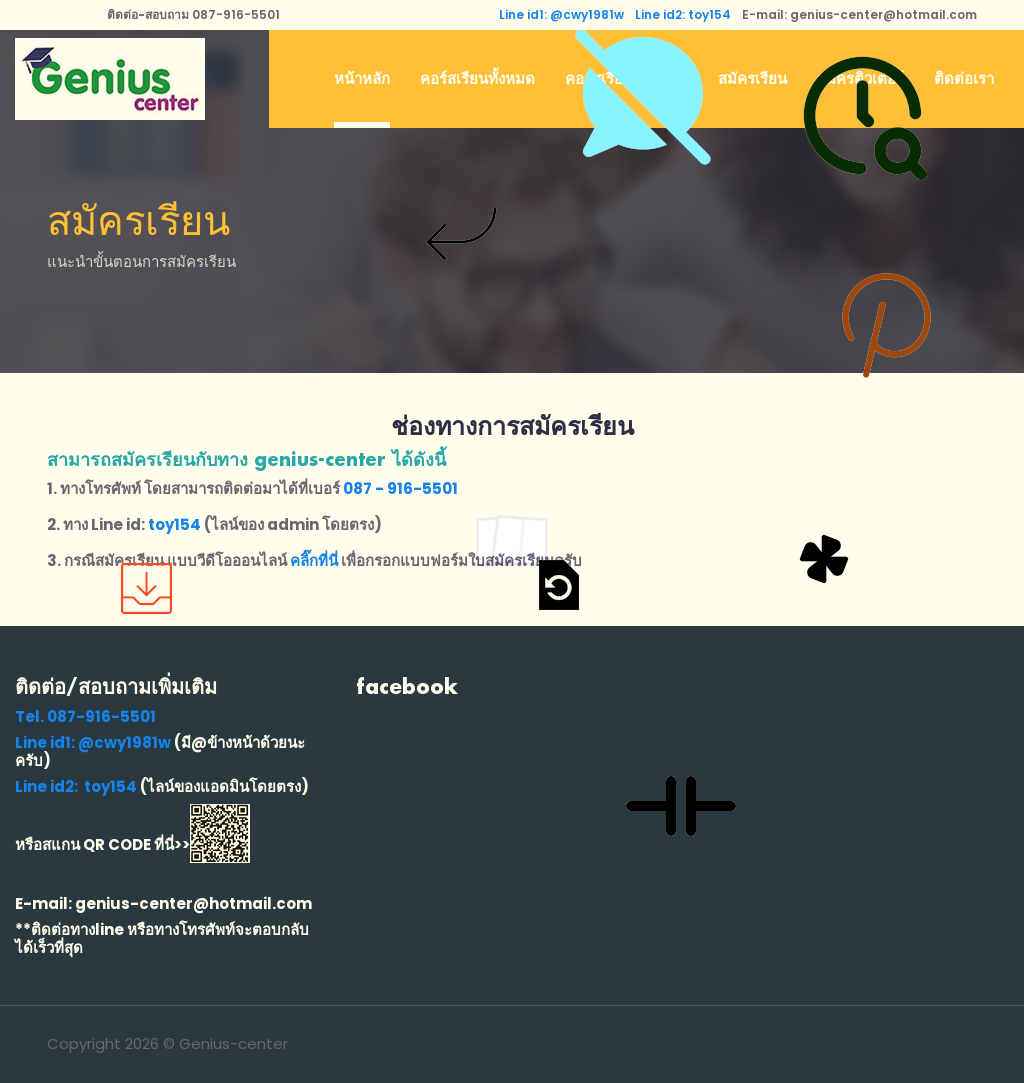 The width and height of the screenshot is (1024, 1083). I want to click on search through time history or logs, so click(862, 115).